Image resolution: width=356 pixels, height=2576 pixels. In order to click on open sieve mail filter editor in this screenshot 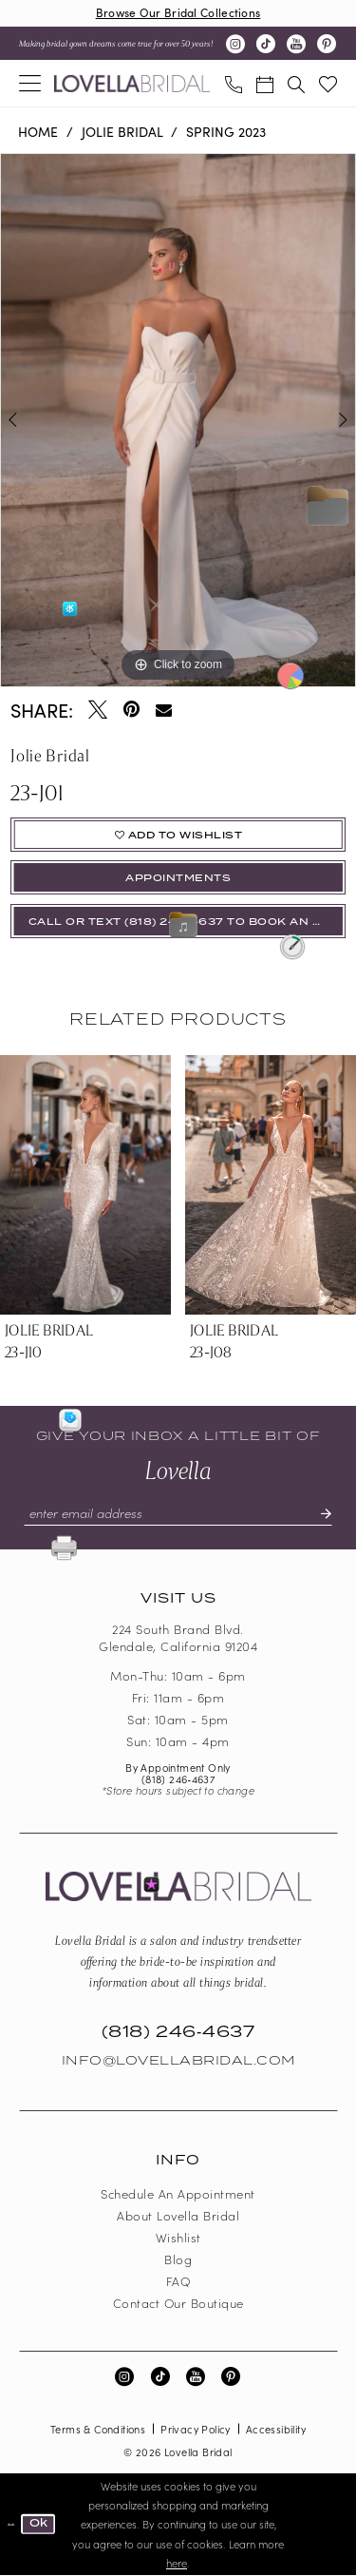, I will do `click(70, 1420)`.